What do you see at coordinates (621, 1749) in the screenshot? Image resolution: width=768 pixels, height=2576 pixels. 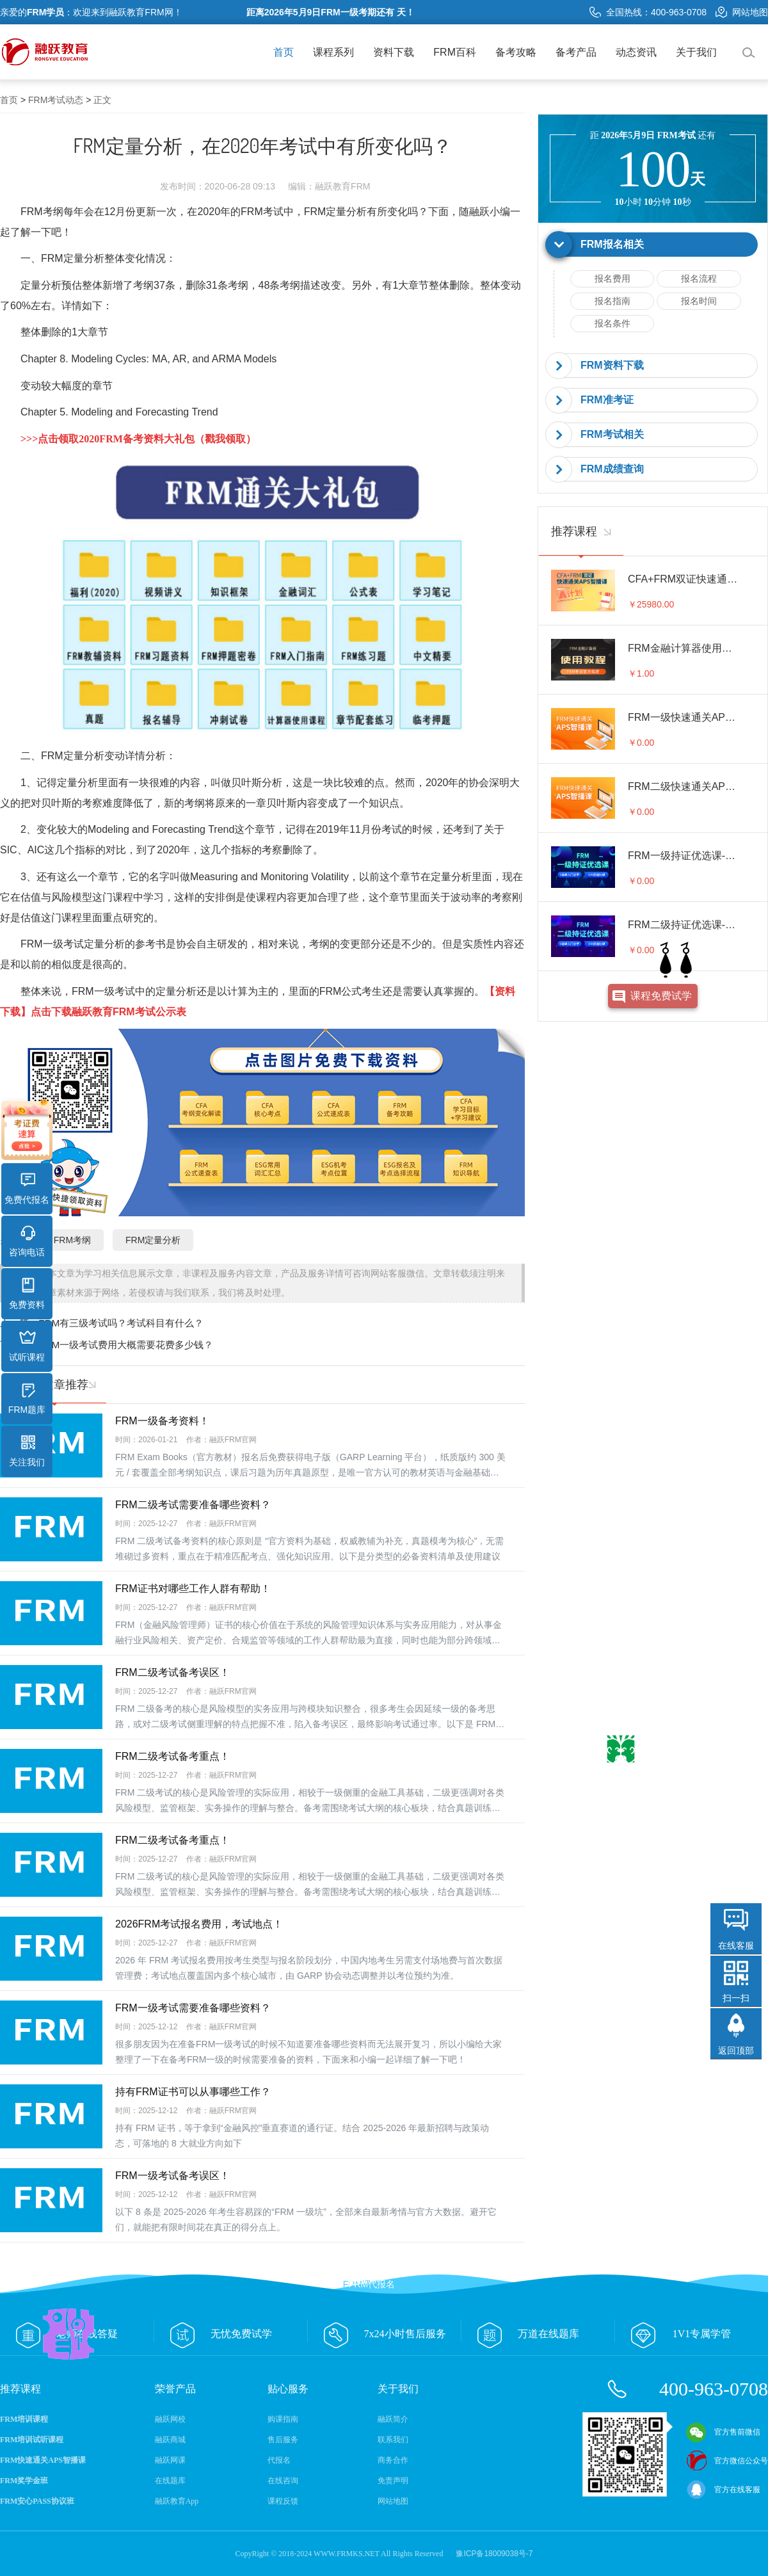 I see `indicates a versus or battle mode` at bounding box center [621, 1749].